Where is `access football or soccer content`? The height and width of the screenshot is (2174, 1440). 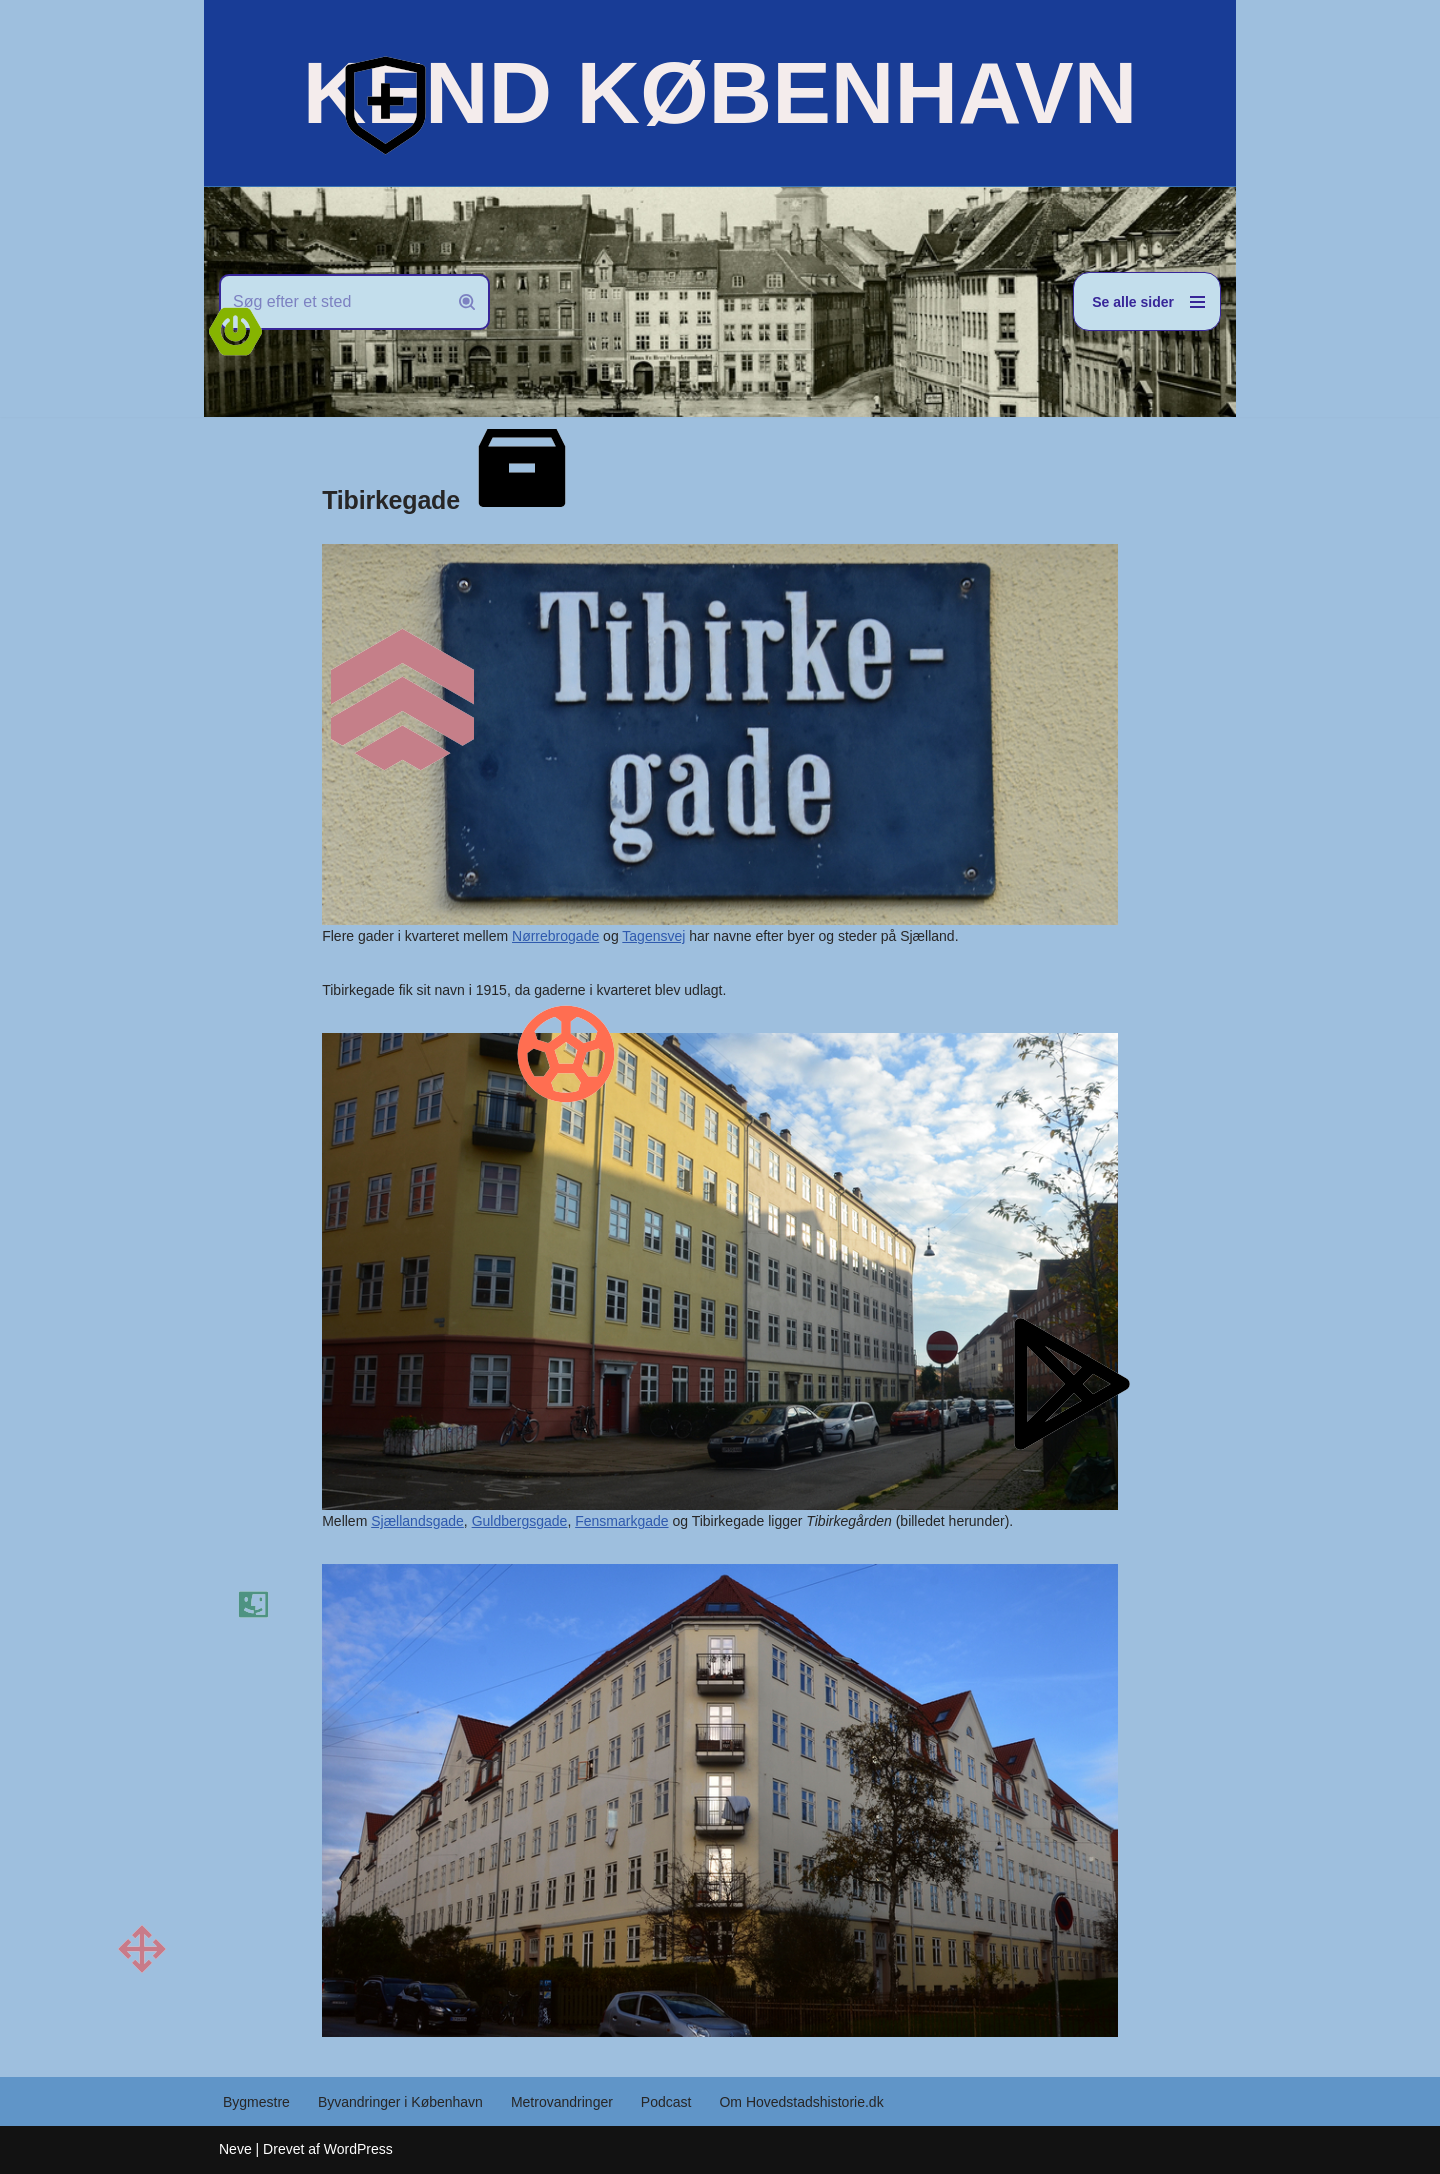
access football or soccer content is located at coordinates (566, 1054).